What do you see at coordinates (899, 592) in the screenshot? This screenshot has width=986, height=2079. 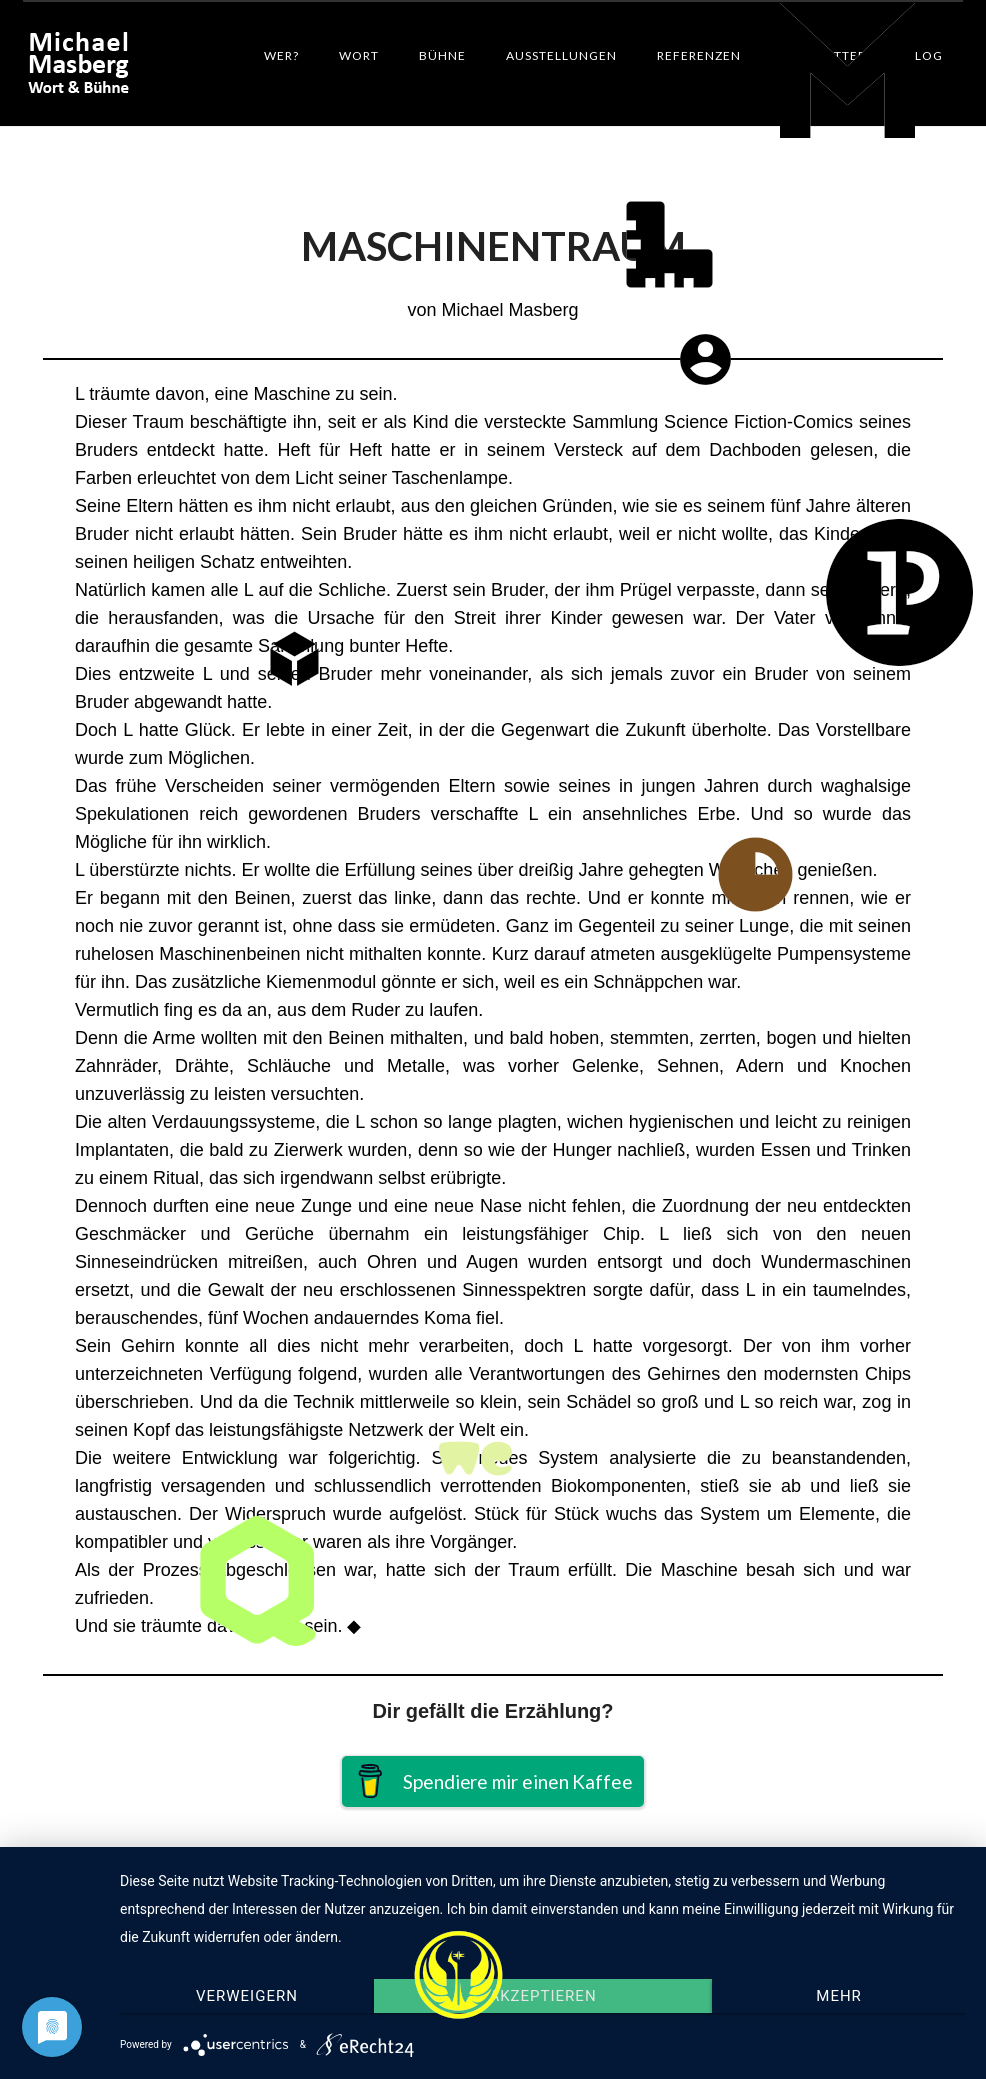 I see `Processing Foundation logo` at bounding box center [899, 592].